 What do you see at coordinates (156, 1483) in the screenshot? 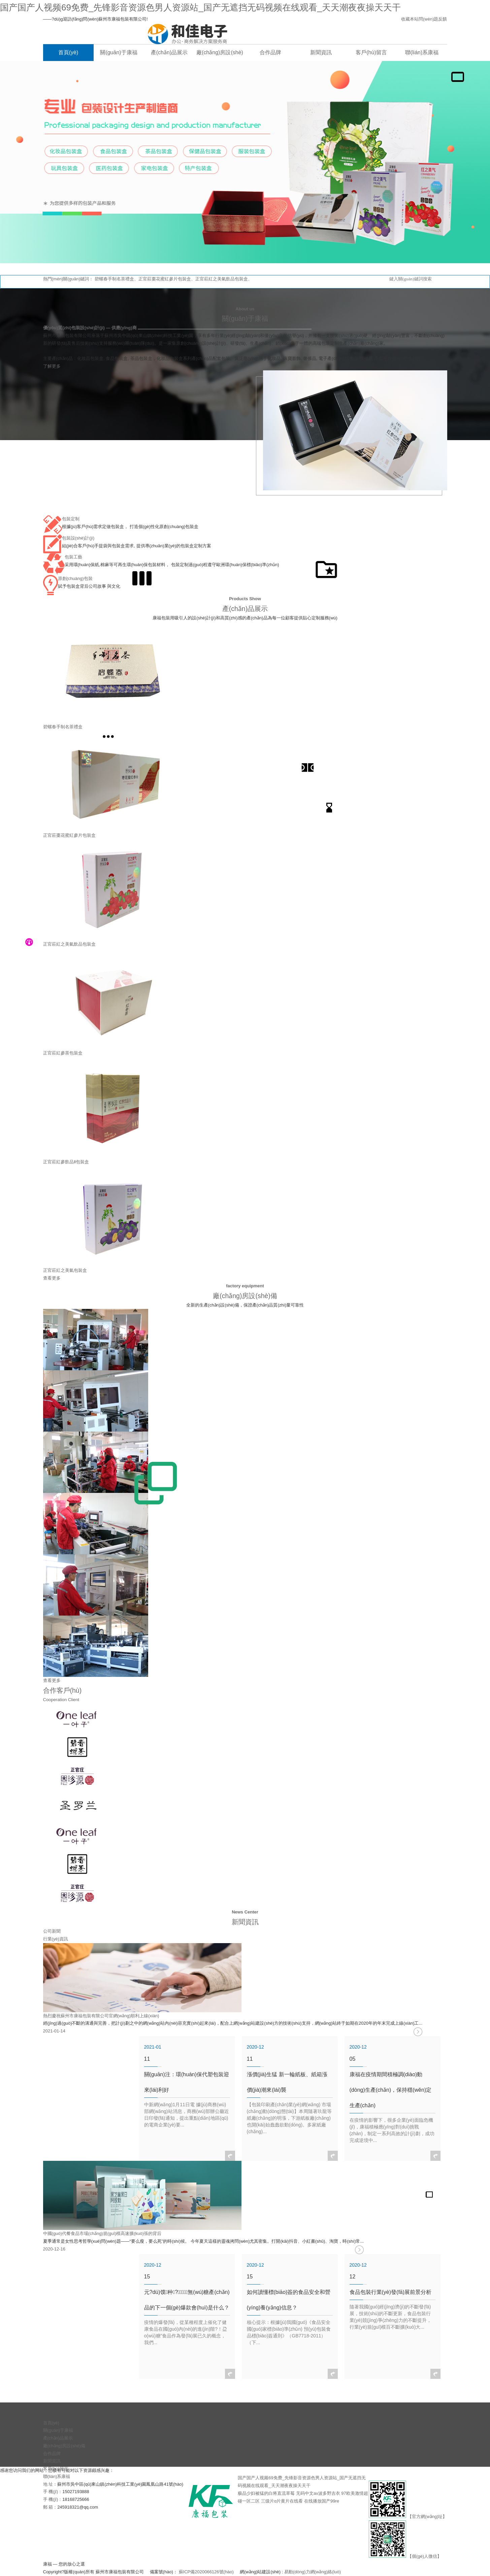
I see `duplicate or copy this item` at bounding box center [156, 1483].